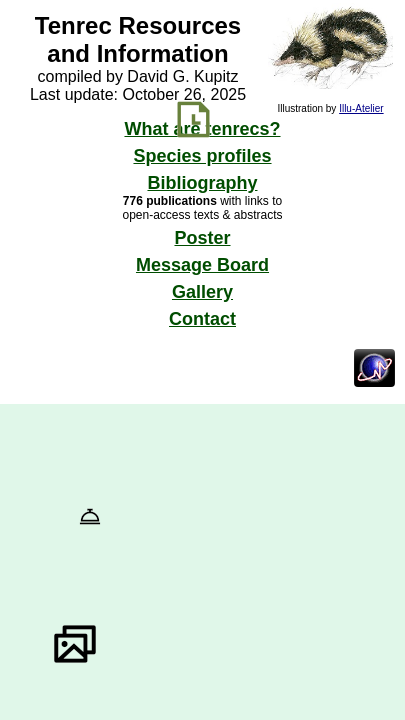  I want to click on request customer service or support, so click(90, 517).